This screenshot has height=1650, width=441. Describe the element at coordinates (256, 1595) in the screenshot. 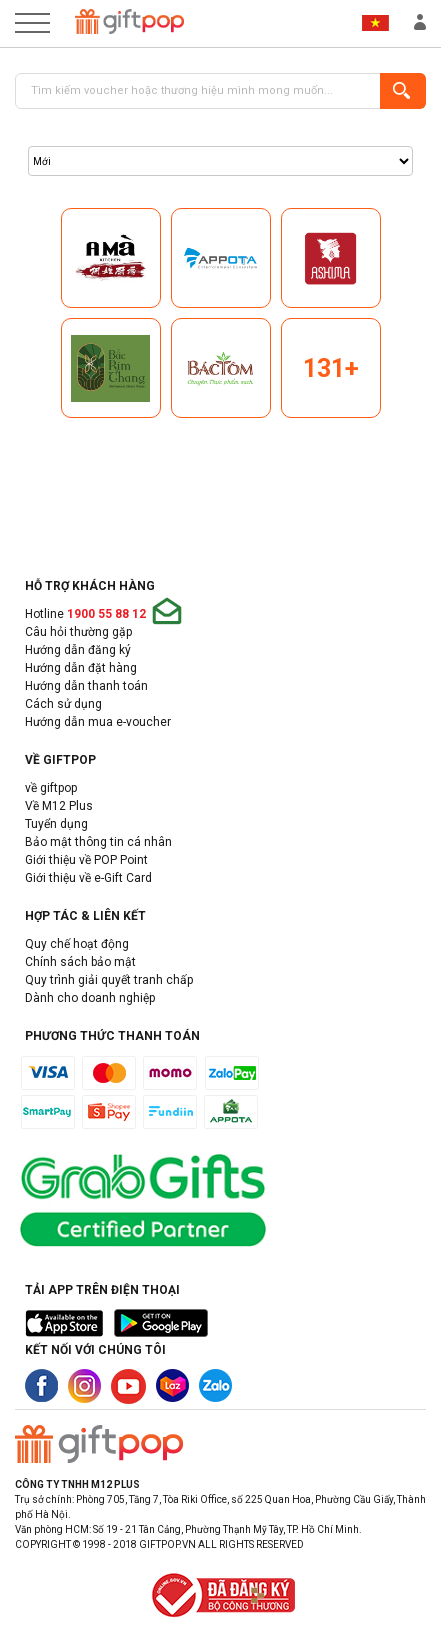

I see `open replit coding environment` at that location.